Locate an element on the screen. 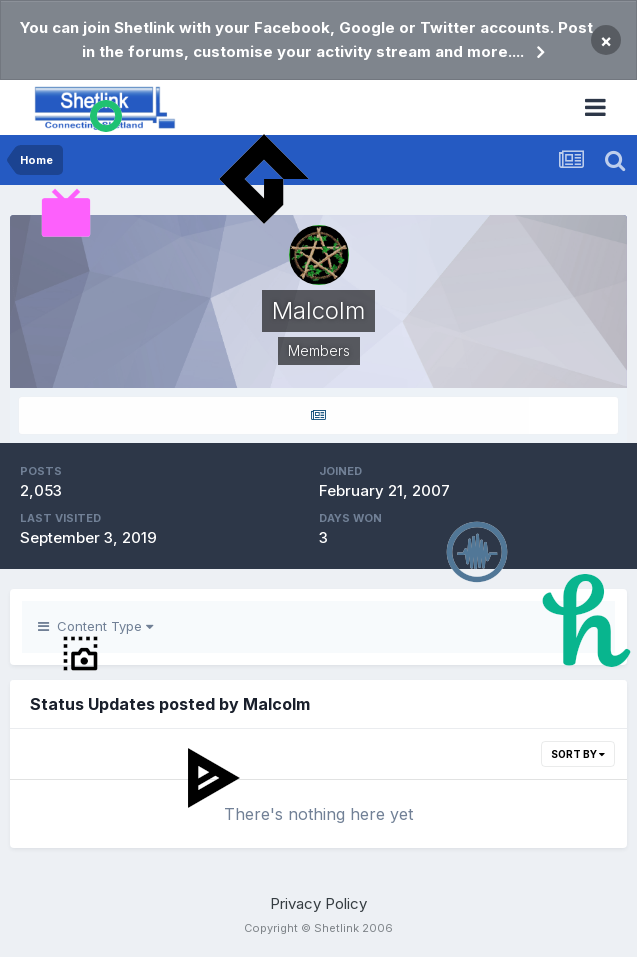 Image resolution: width=637 pixels, height=957 pixels. open asciinema terminal recording player is located at coordinates (214, 778).